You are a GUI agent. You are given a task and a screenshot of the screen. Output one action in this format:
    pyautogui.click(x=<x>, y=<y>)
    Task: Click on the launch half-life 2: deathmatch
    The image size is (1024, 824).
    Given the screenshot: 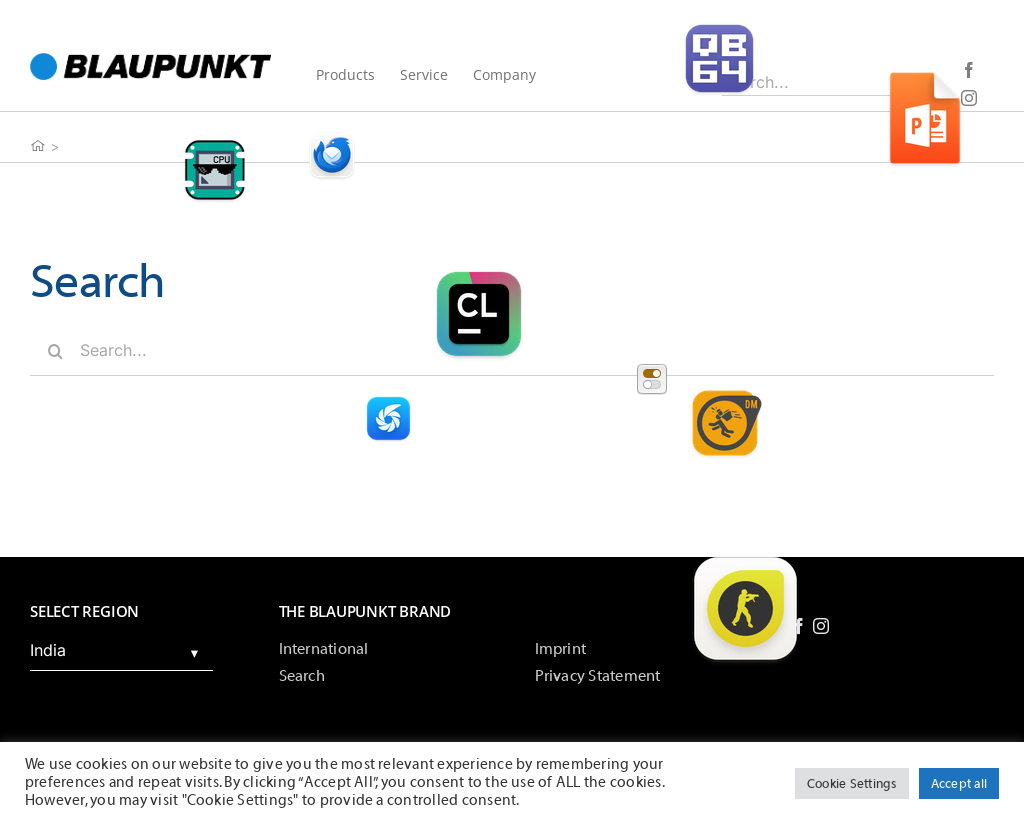 What is the action you would take?
    pyautogui.click(x=725, y=423)
    